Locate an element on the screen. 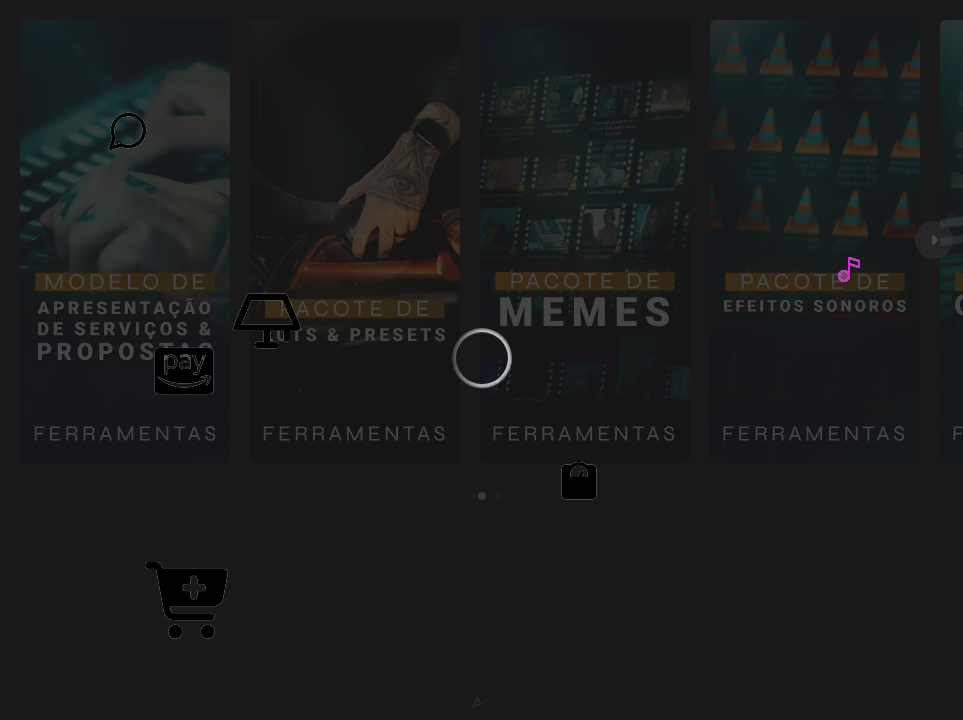  view weight or mass measurement is located at coordinates (579, 482).